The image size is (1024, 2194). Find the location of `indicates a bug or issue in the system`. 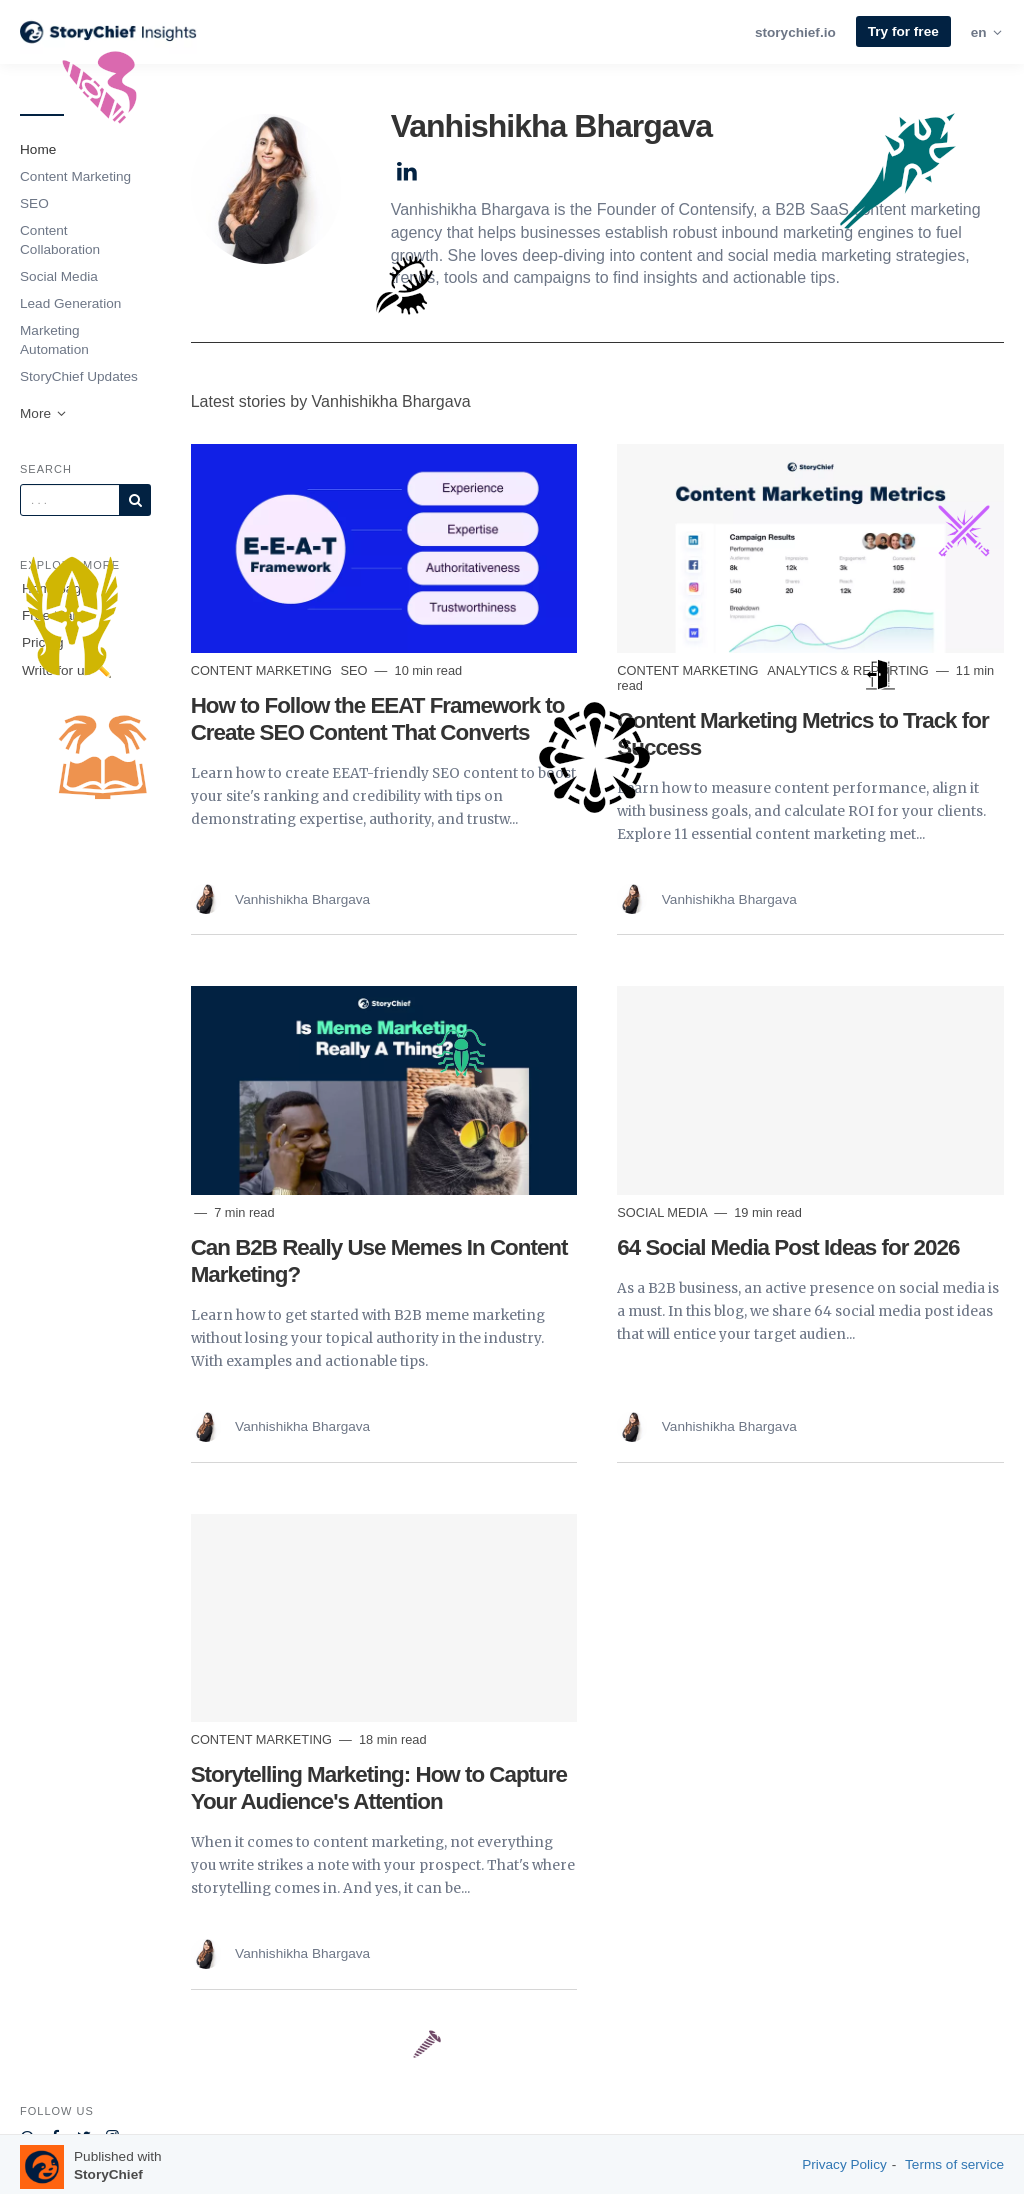

indicates a bug or issue in the system is located at coordinates (461, 1053).